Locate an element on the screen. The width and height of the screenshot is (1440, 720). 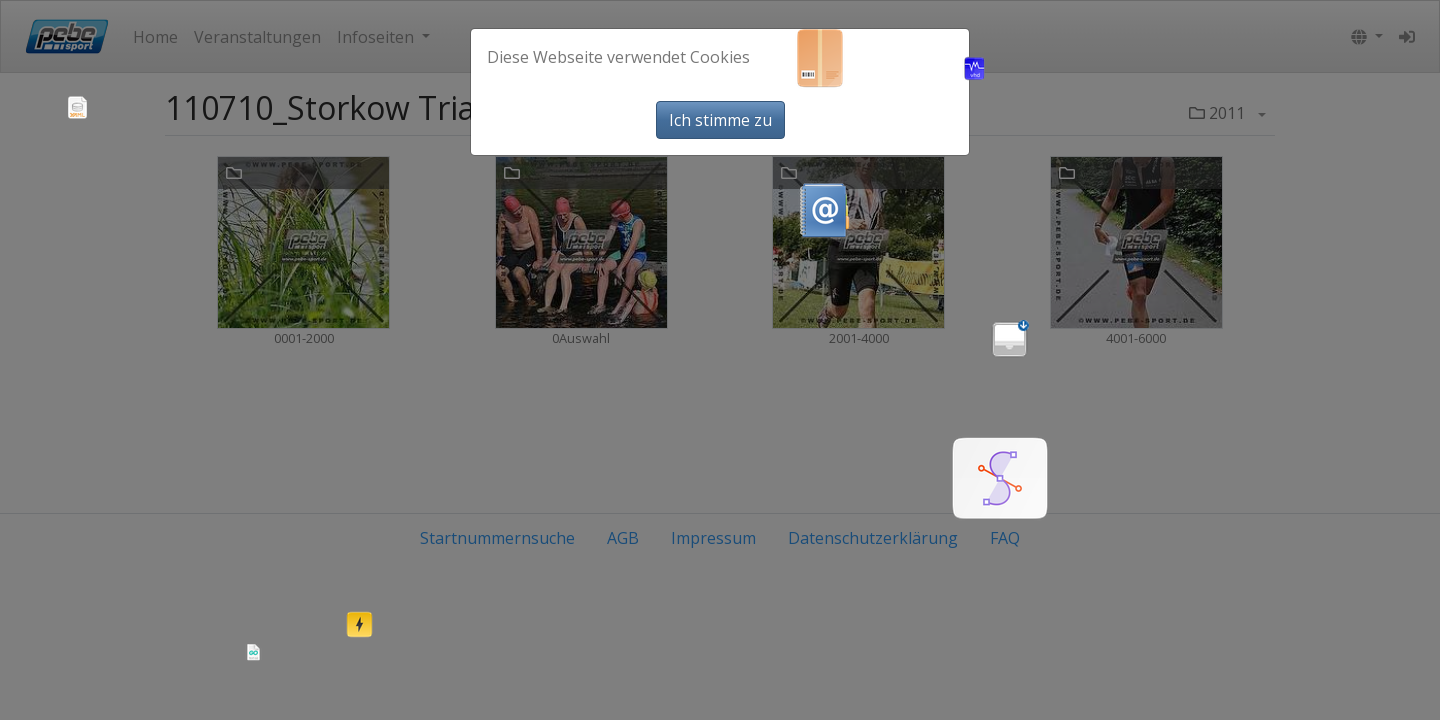
a yaml configuration file is located at coordinates (77, 107).